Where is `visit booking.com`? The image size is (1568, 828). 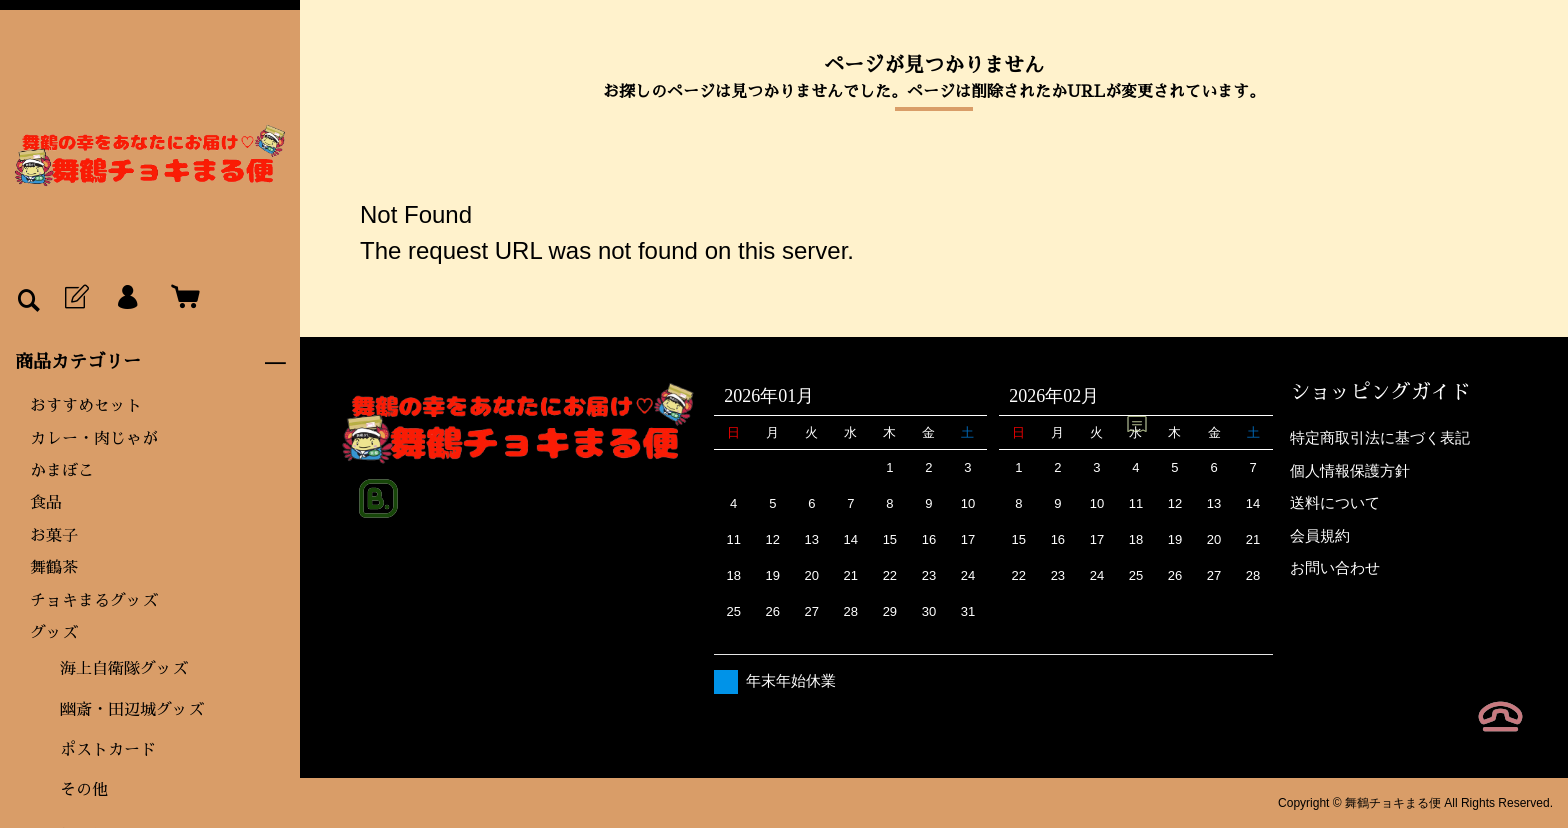 visit booking.com is located at coordinates (378, 498).